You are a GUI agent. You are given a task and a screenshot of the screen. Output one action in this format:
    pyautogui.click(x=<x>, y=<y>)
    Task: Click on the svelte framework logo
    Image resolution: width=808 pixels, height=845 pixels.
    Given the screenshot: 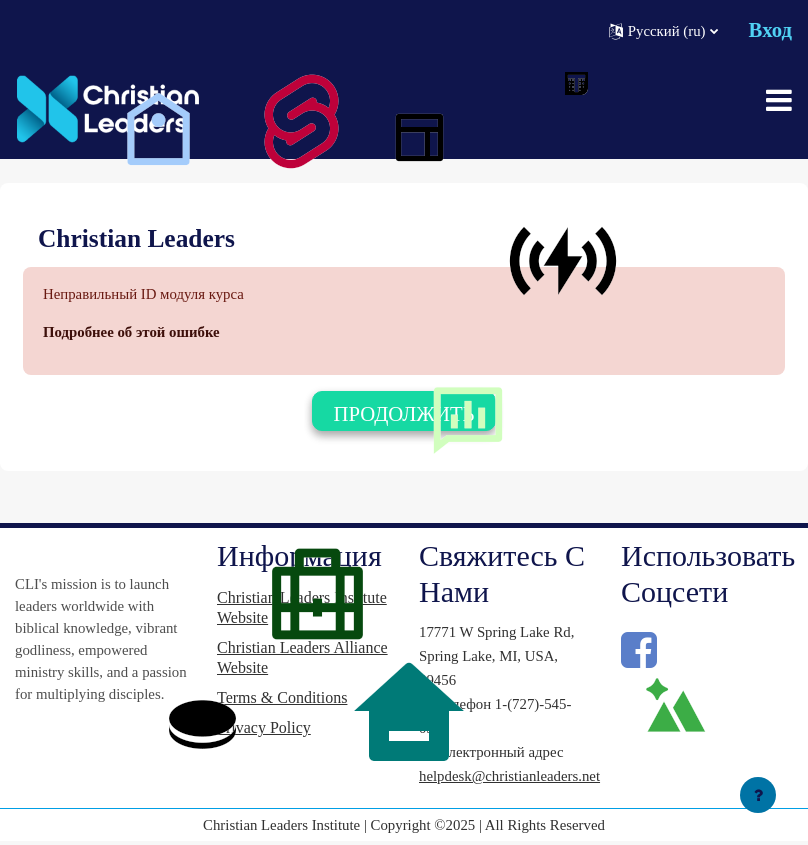 What is the action you would take?
    pyautogui.click(x=301, y=121)
    